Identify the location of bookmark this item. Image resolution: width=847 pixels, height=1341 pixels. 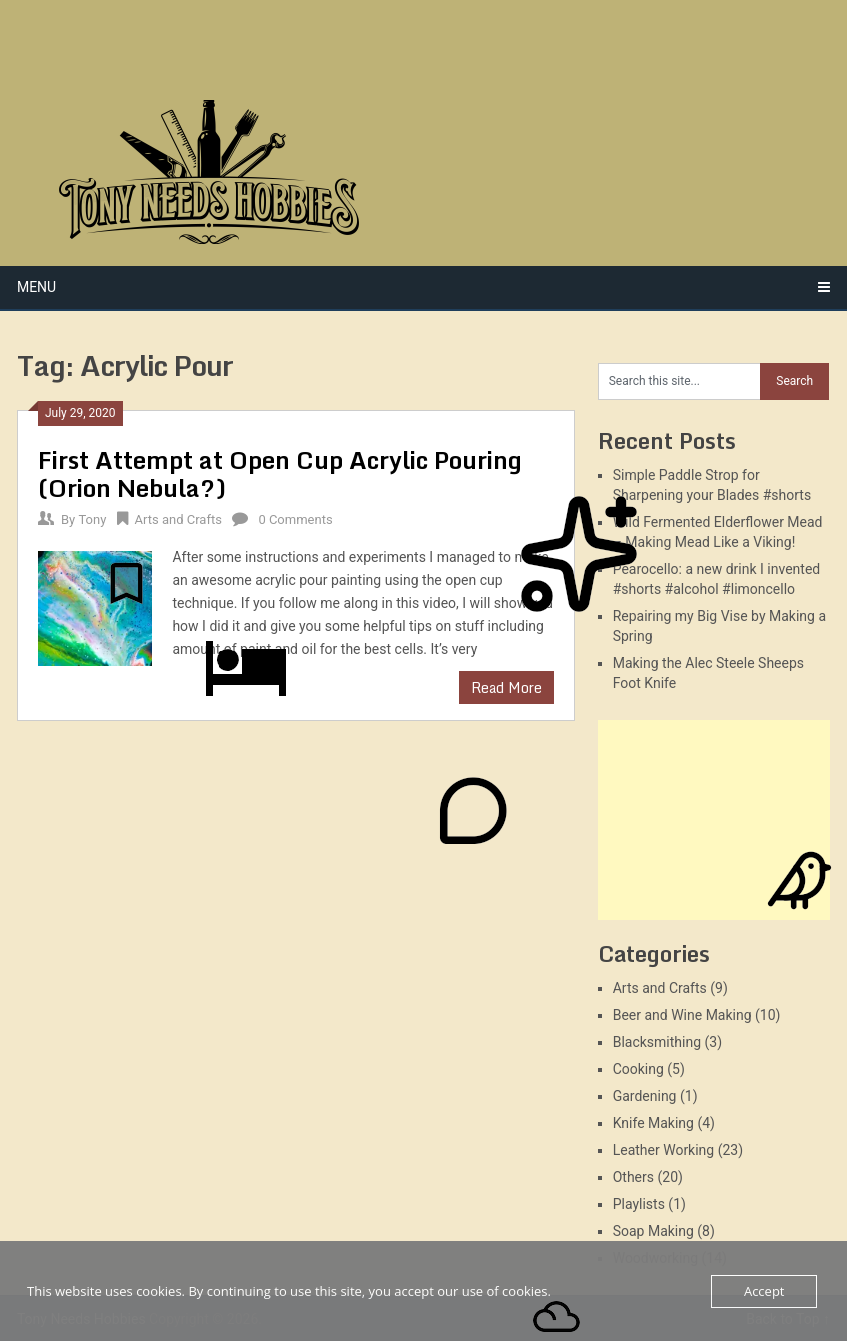
(126, 583).